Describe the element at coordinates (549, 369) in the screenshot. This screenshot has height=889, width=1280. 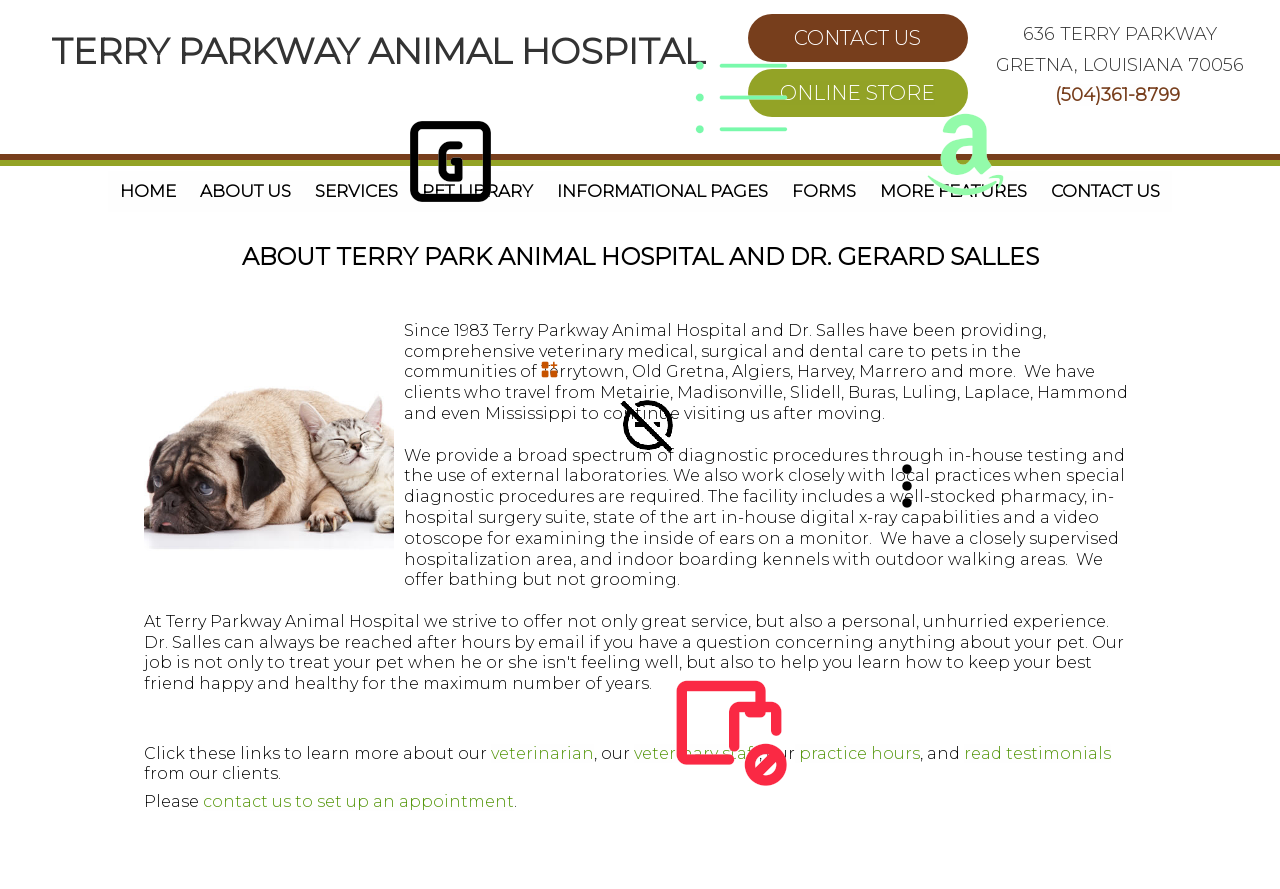
I see `access app drawer or menu` at that location.